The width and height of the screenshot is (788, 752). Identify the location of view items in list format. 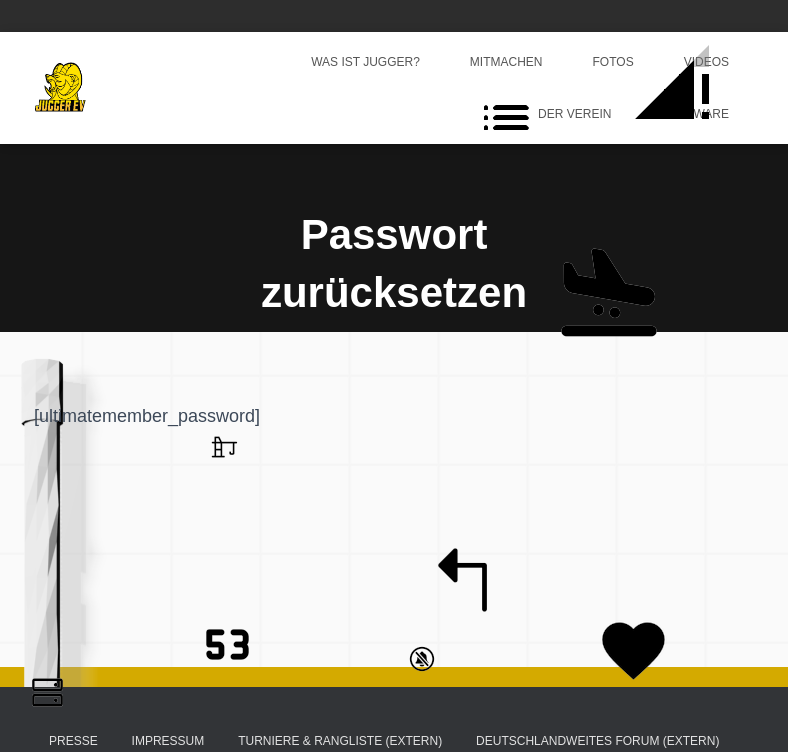
(506, 118).